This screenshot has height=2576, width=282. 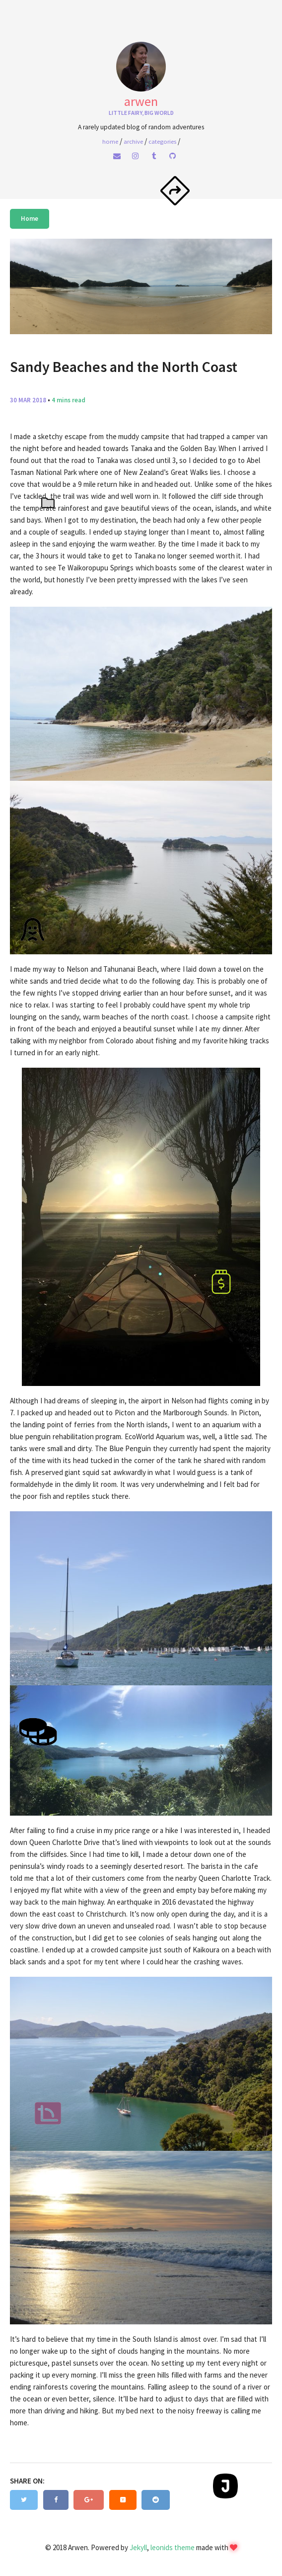 I want to click on measure or adjust an angle, so click(x=48, y=2113).